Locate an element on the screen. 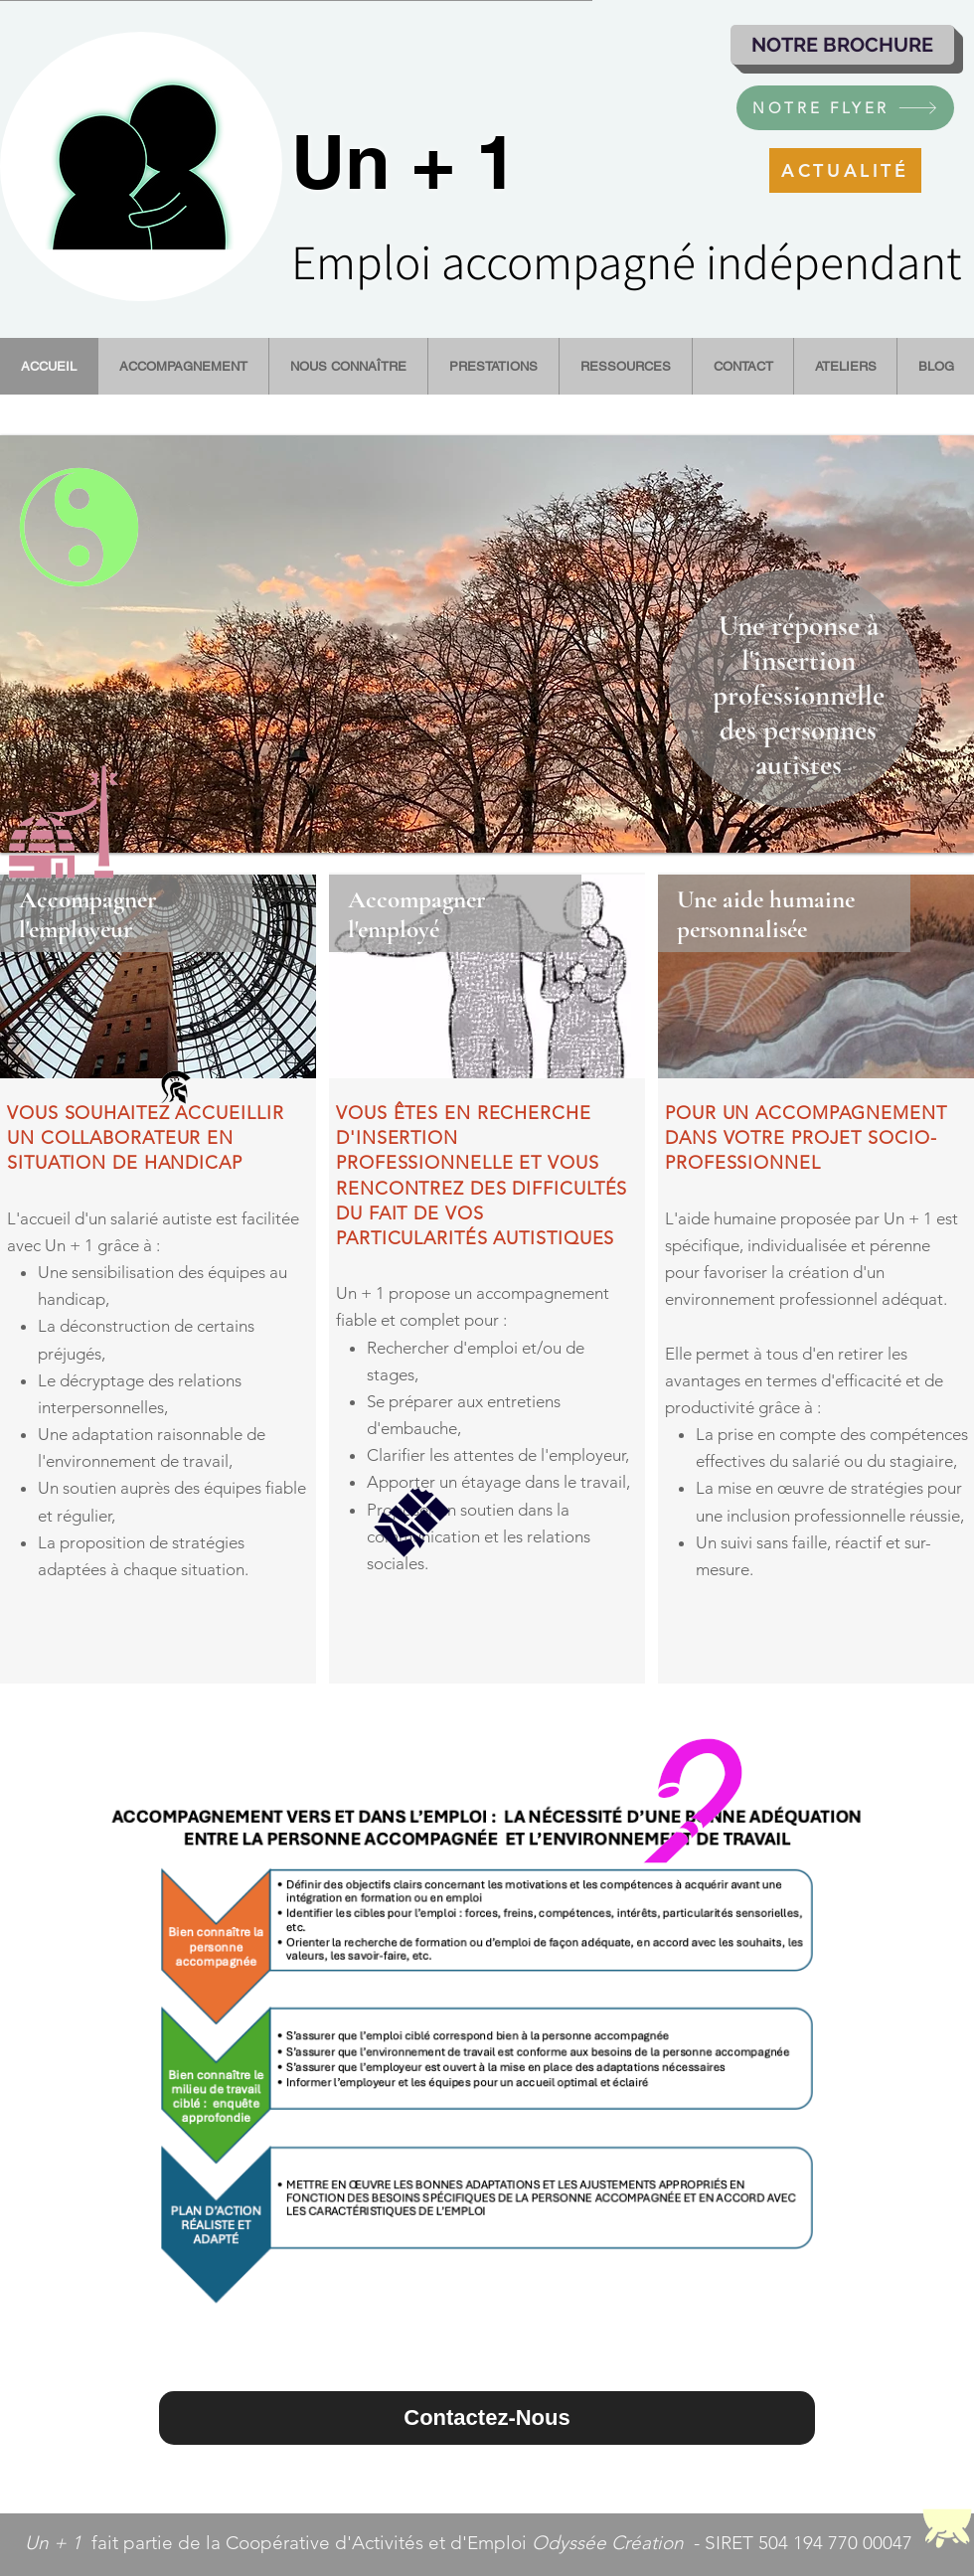  toggle balance or harmony settings is located at coordinates (79, 527).